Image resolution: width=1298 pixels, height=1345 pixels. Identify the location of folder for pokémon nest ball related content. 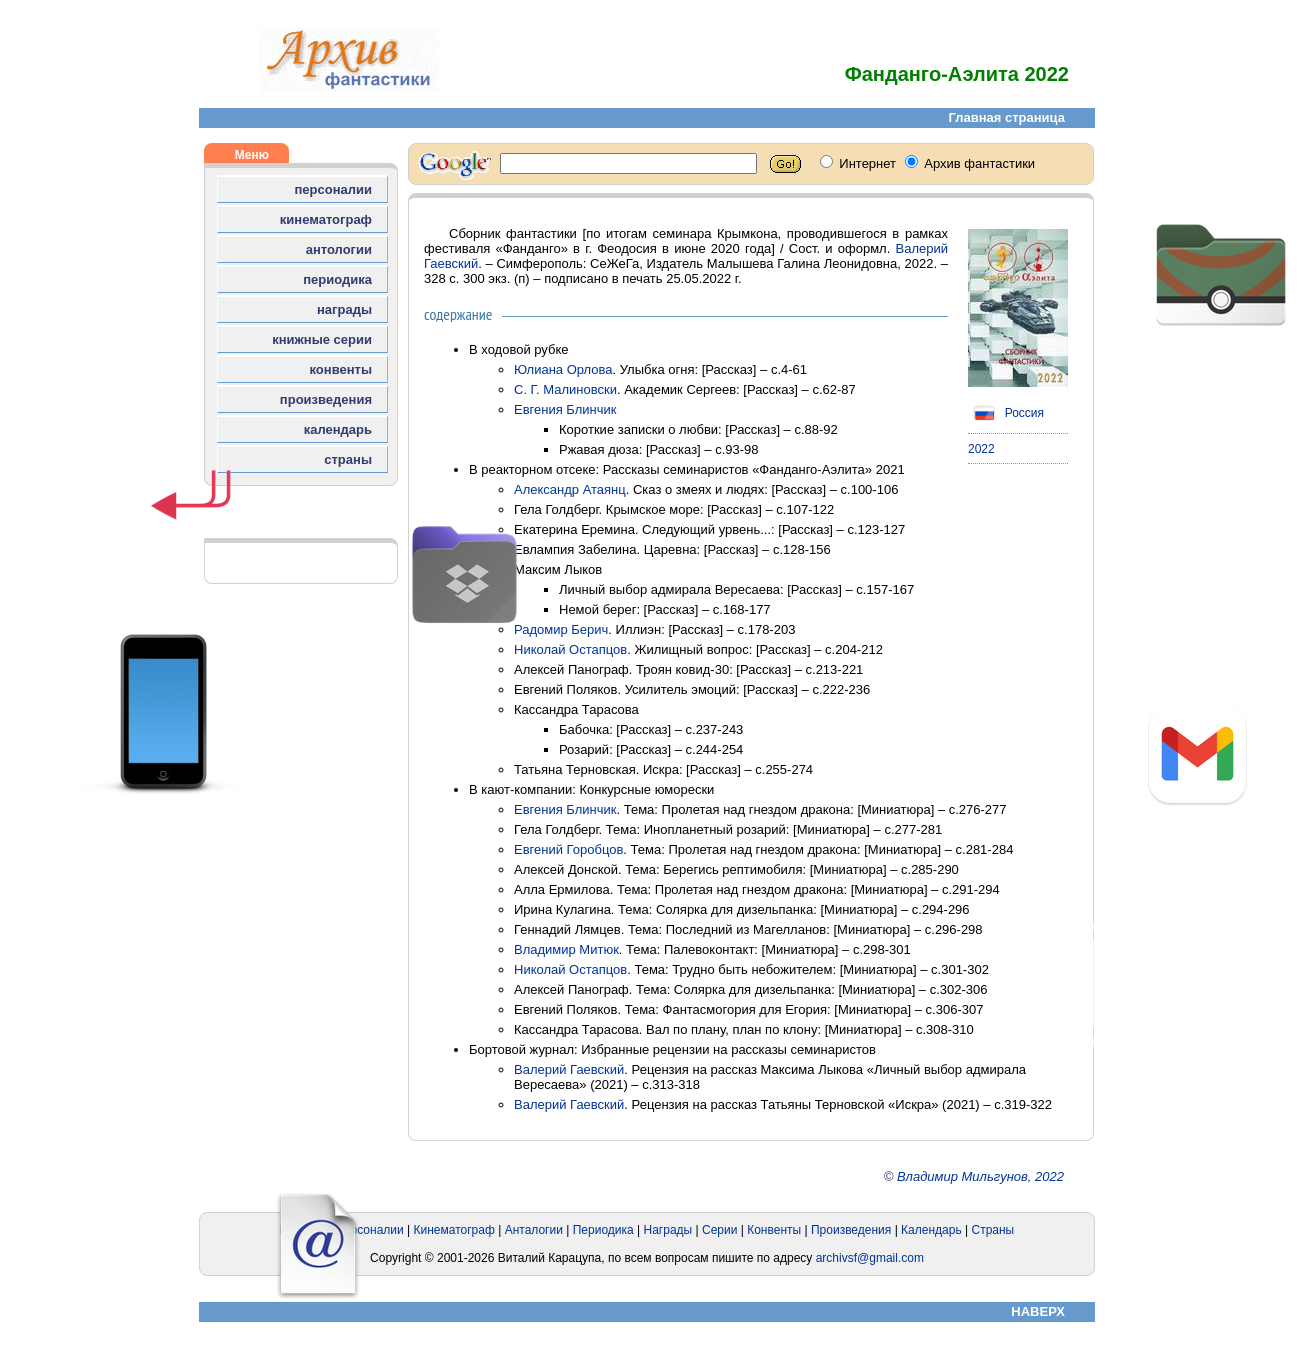
(1220, 278).